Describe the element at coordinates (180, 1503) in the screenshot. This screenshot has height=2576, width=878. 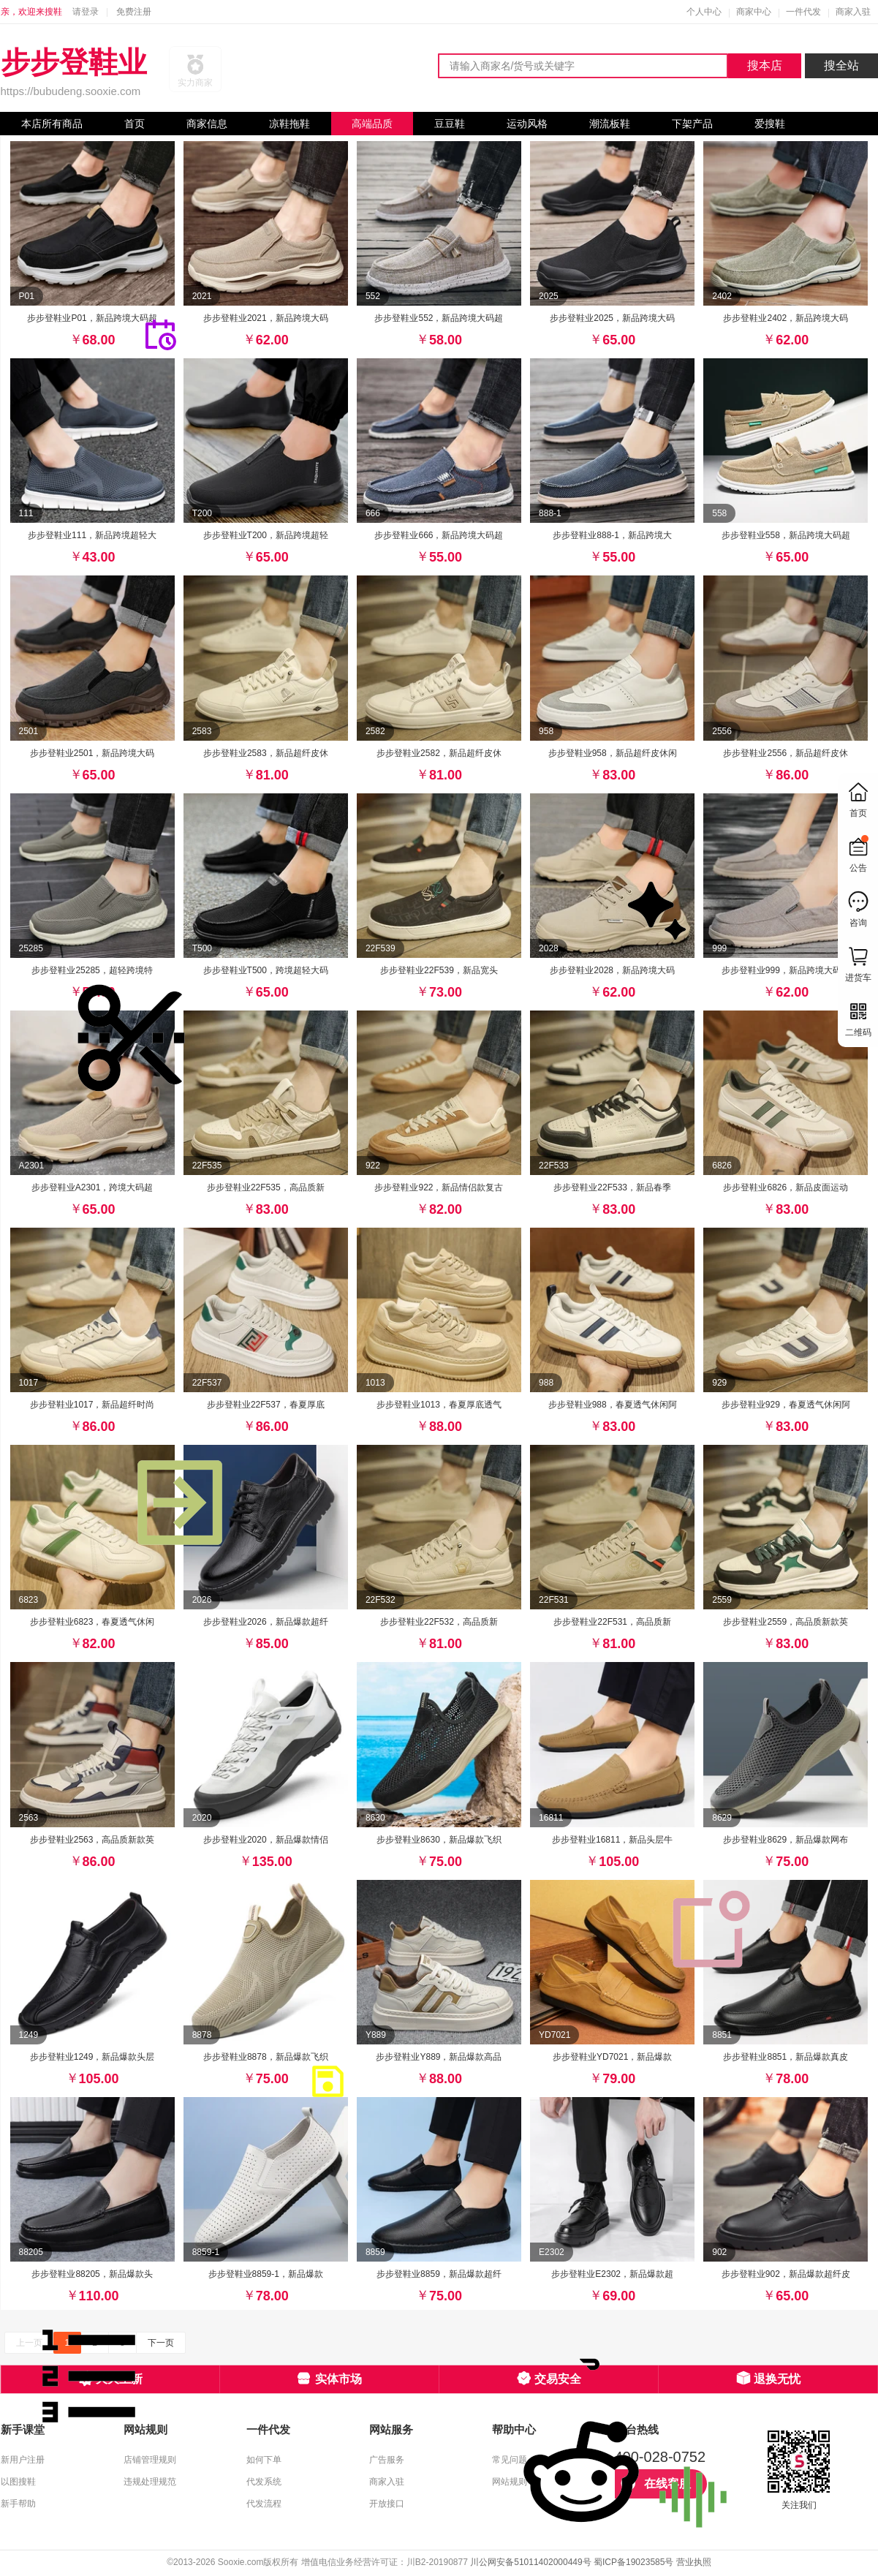
I see `navigate to the next item or screen` at that location.